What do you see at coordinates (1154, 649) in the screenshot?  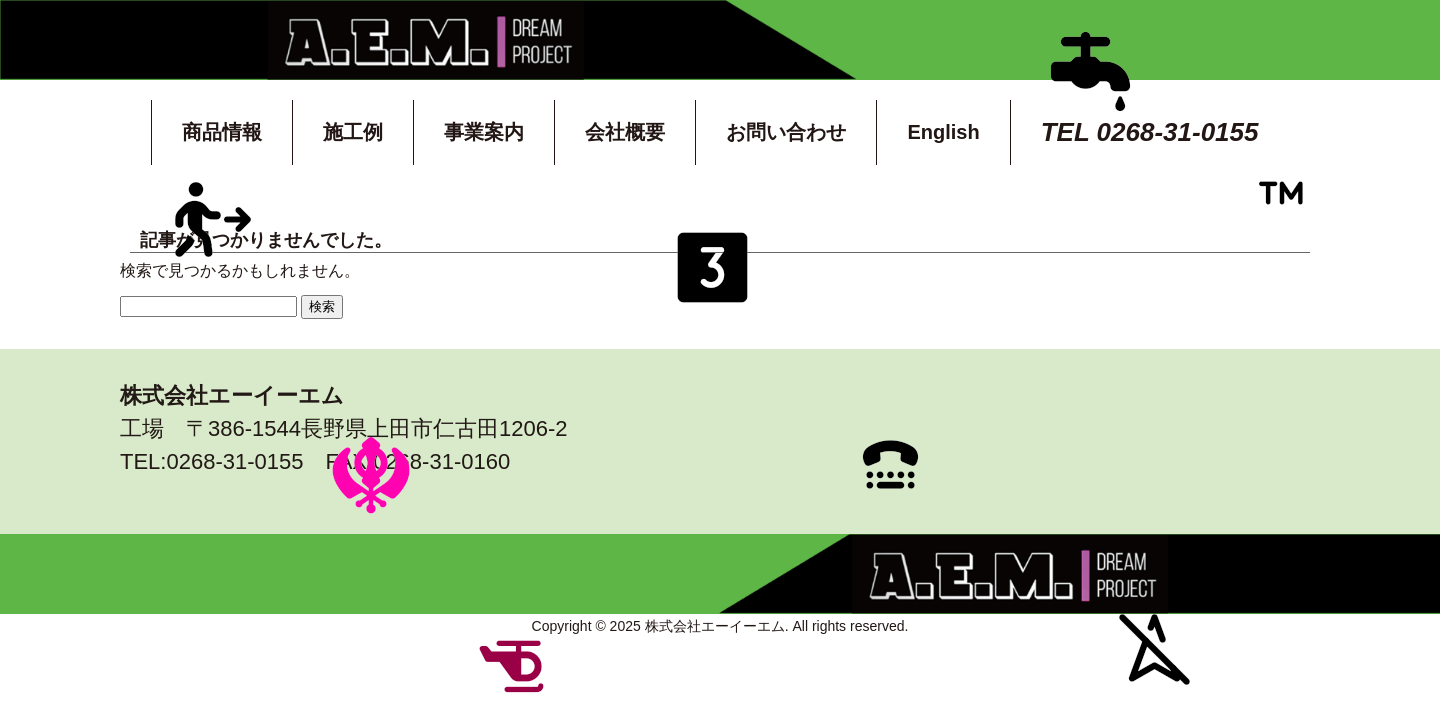 I see `disable navigation or GPS tracking` at bounding box center [1154, 649].